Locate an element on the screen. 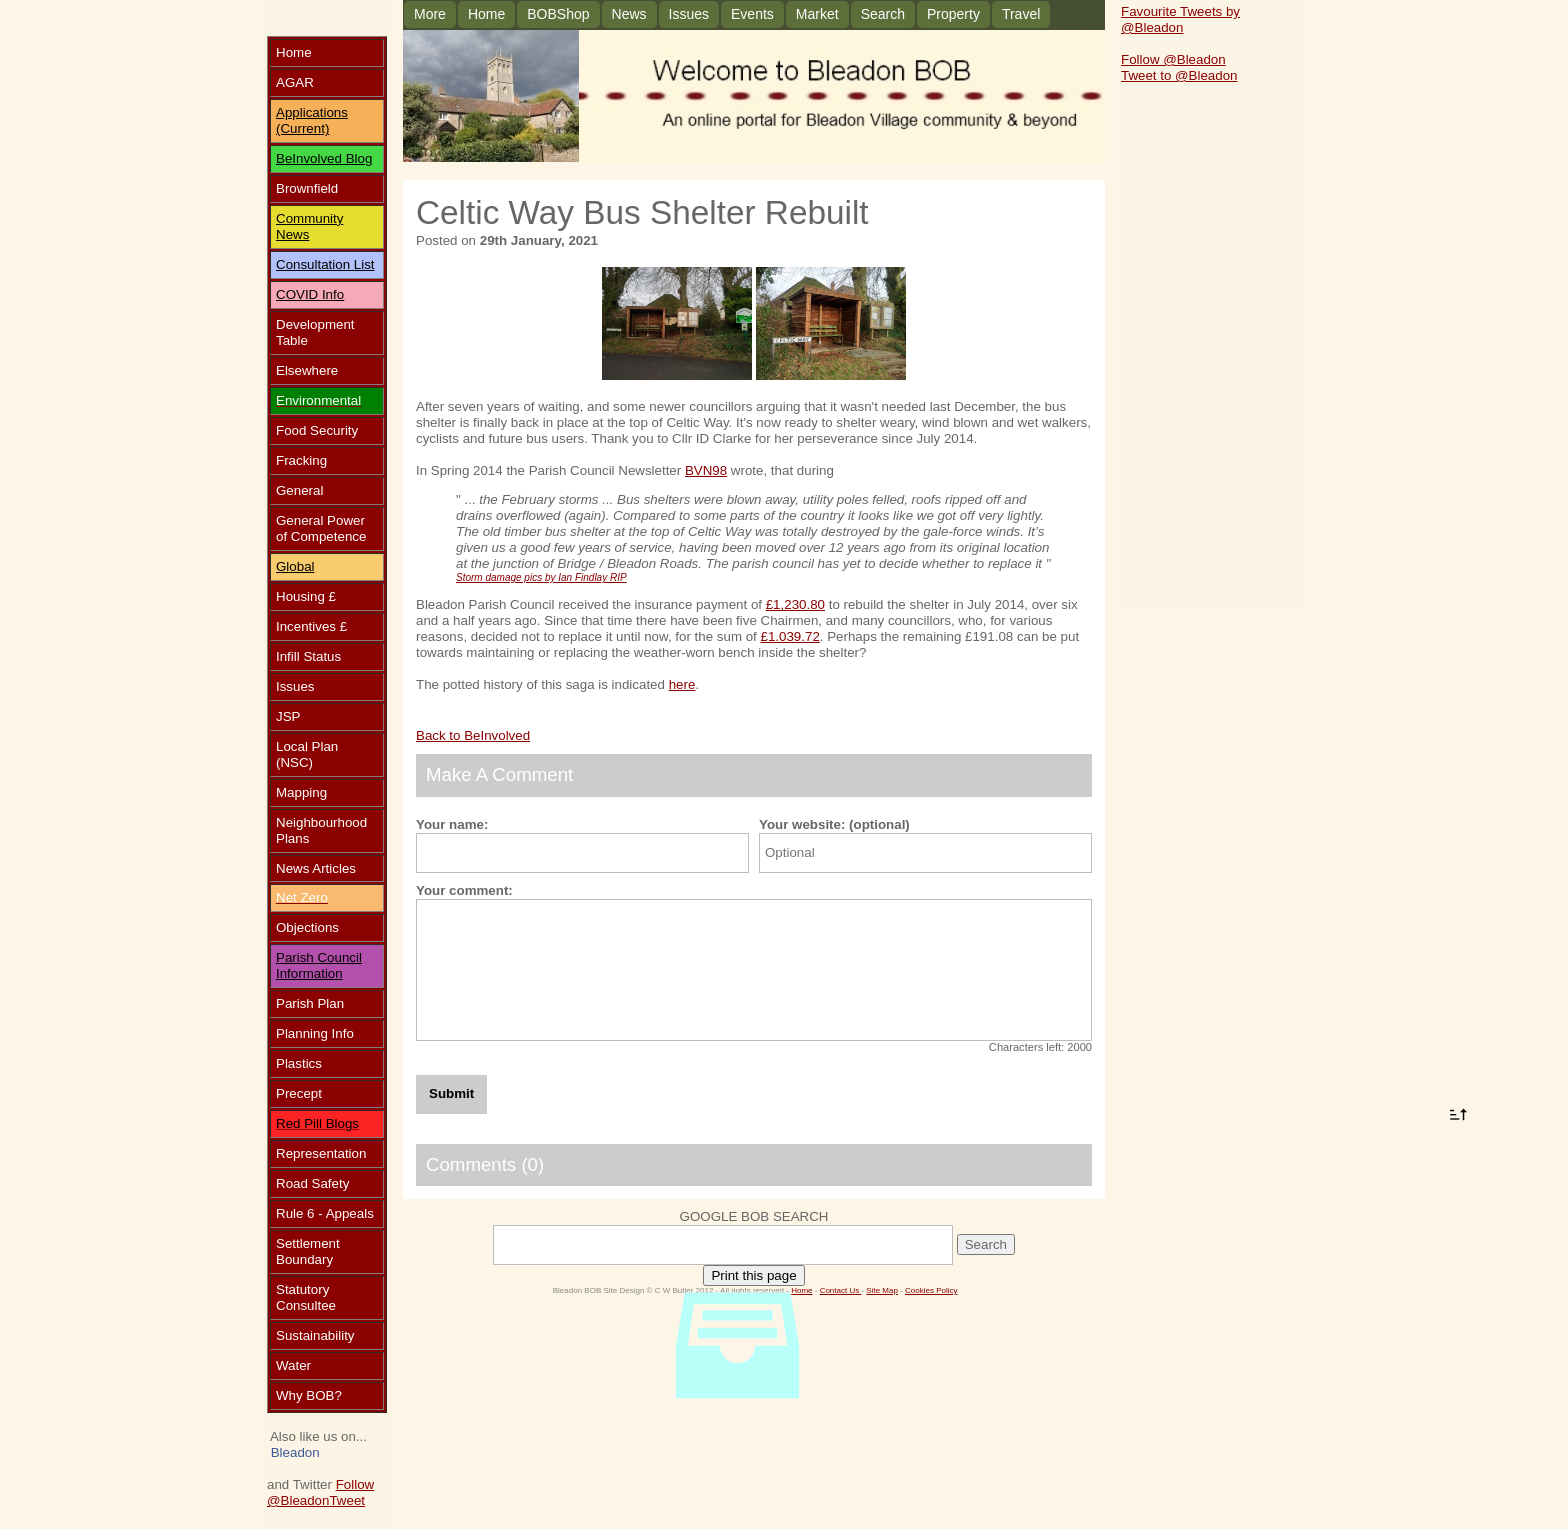  view inbox or incoming files is located at coordinates (737, 1345).